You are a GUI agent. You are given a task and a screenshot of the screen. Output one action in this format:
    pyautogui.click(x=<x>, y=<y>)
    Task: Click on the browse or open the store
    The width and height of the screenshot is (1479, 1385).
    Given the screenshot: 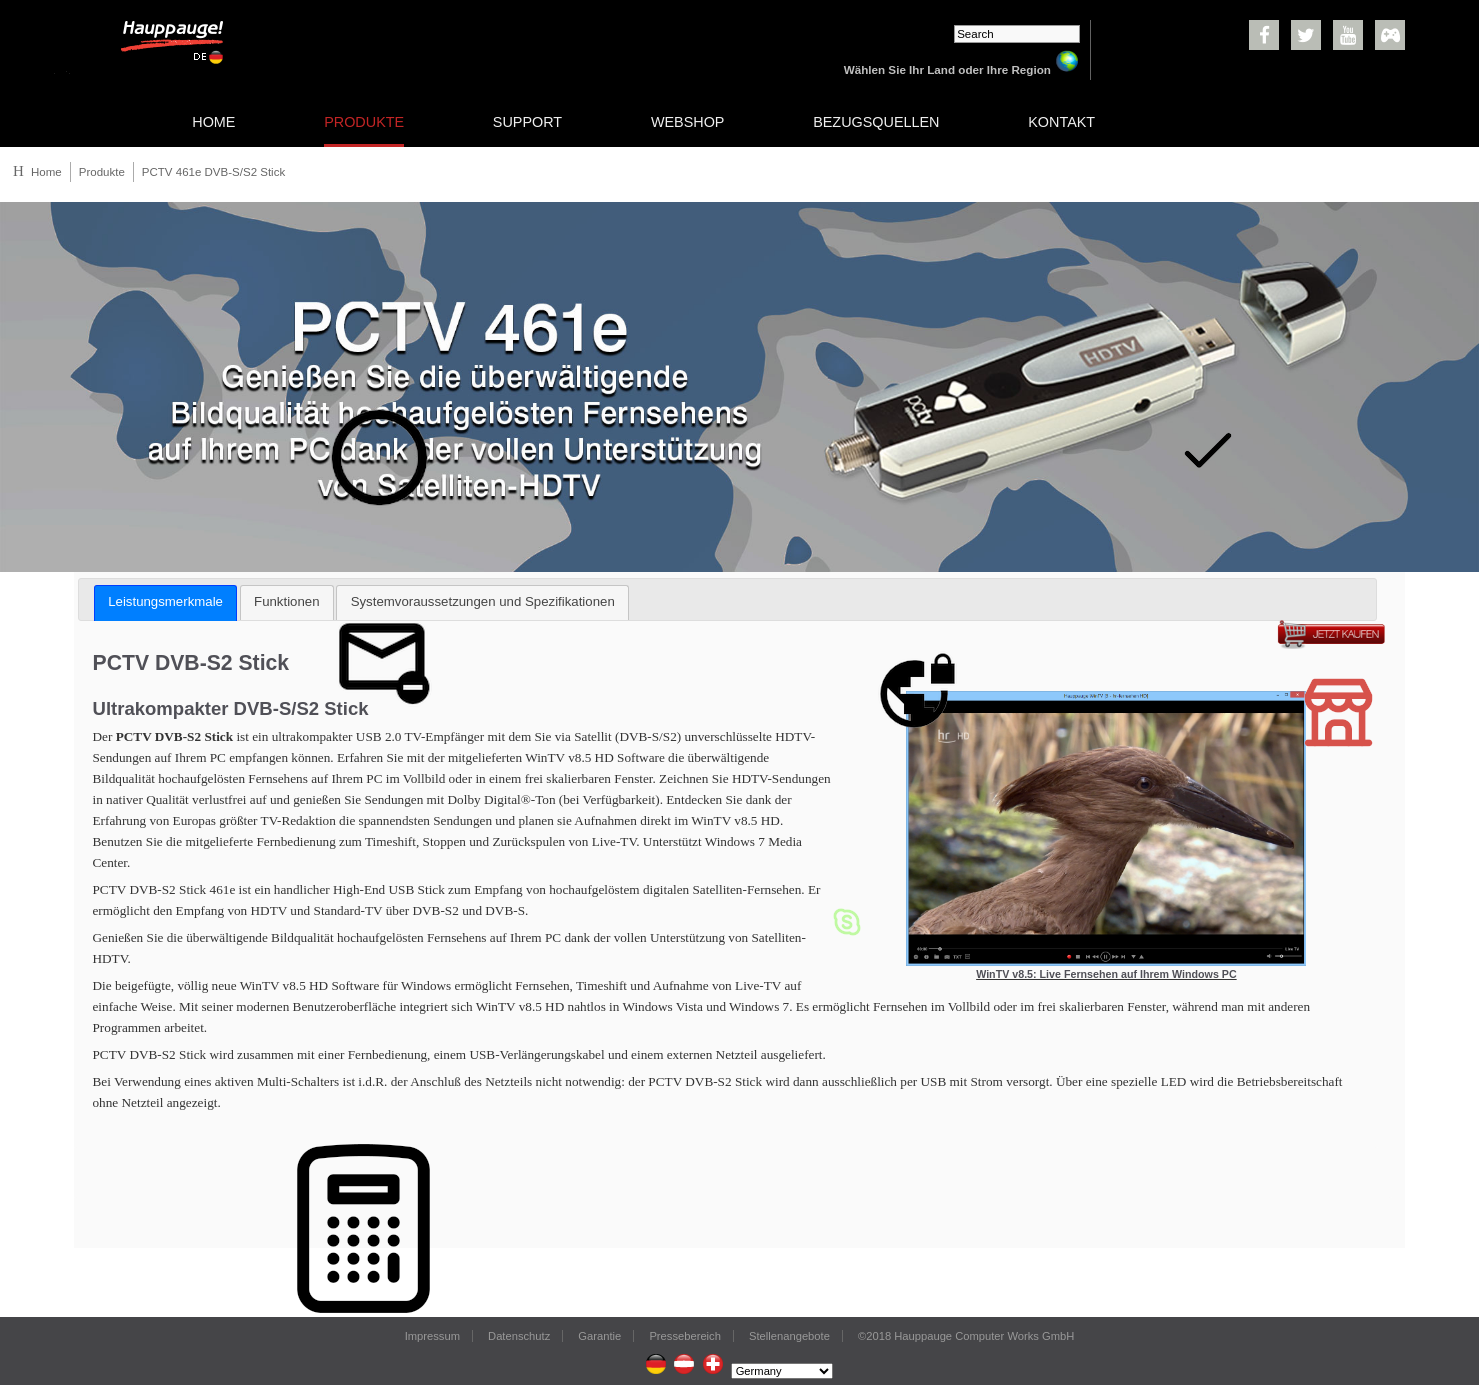 What is the action you would take?
    pyautogui.click(x=1338, y=712)
    